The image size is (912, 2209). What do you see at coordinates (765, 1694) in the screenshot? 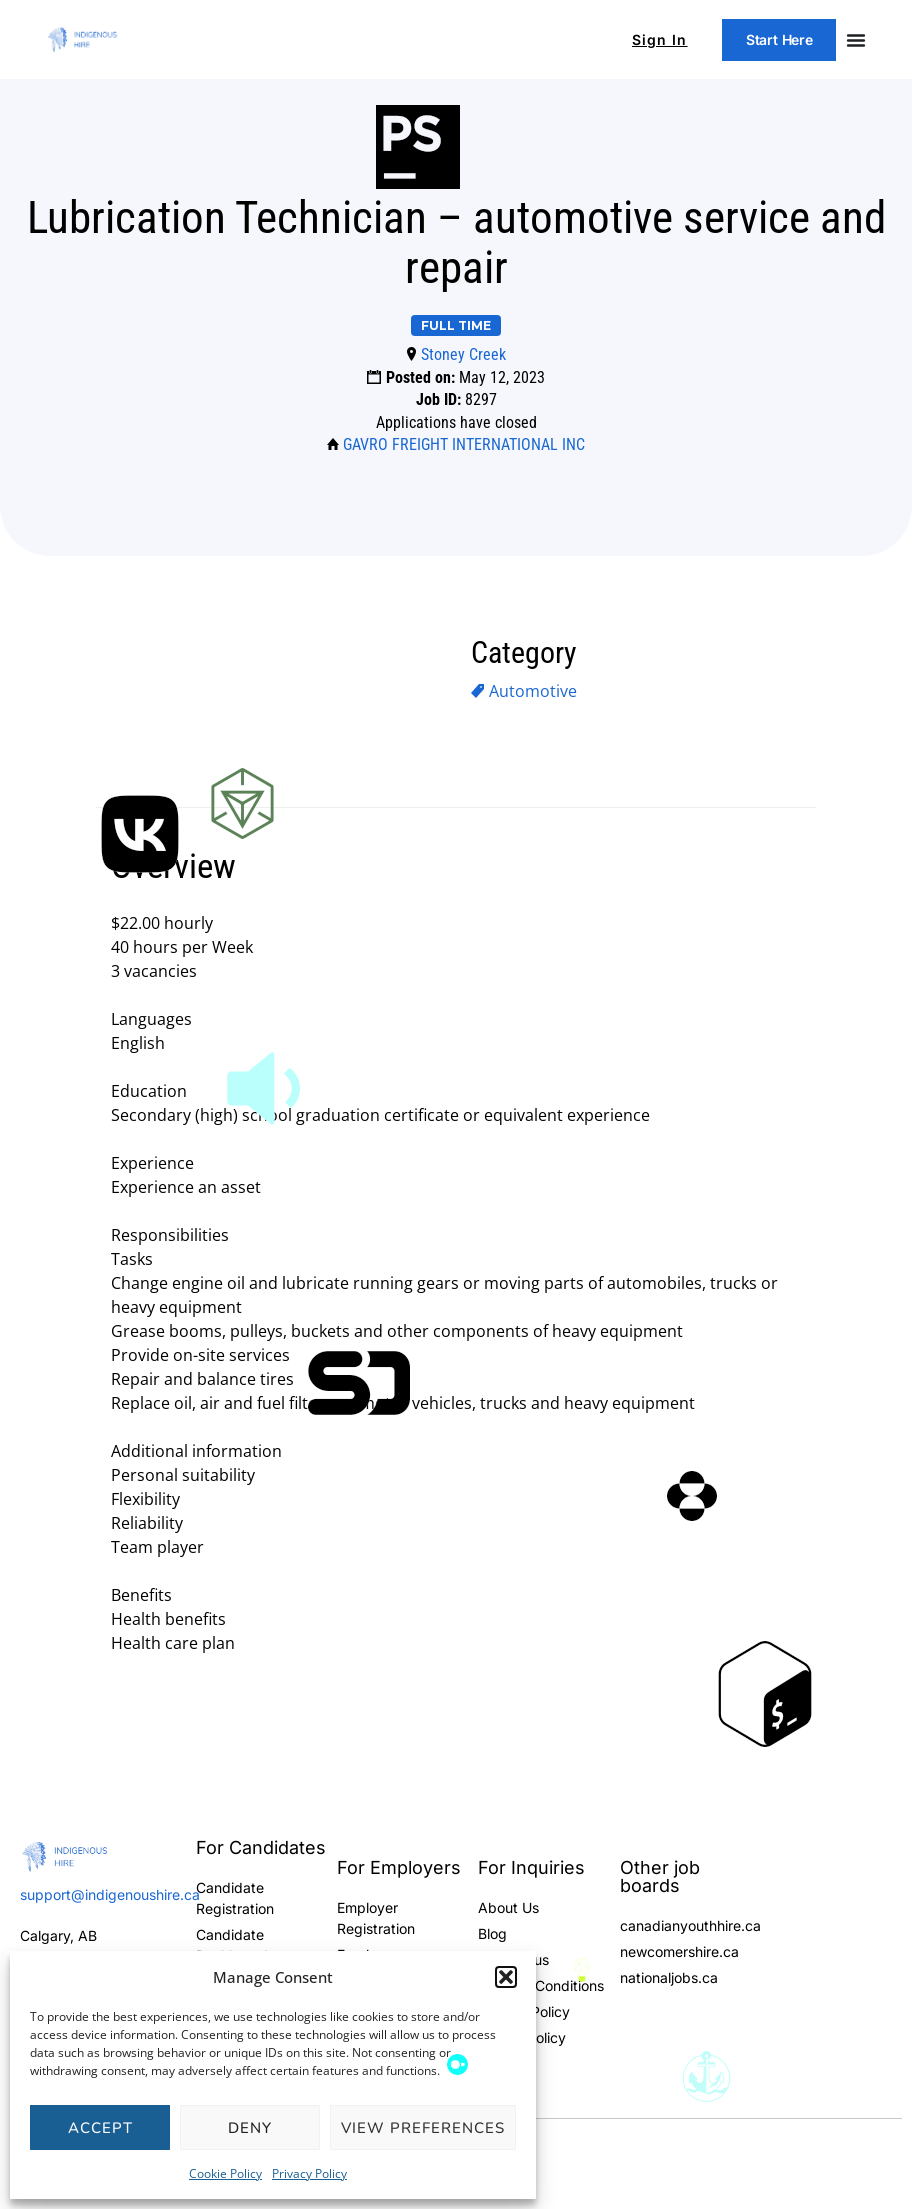
I see `open terminal or command line interface` at bounding box center [765, 1694].